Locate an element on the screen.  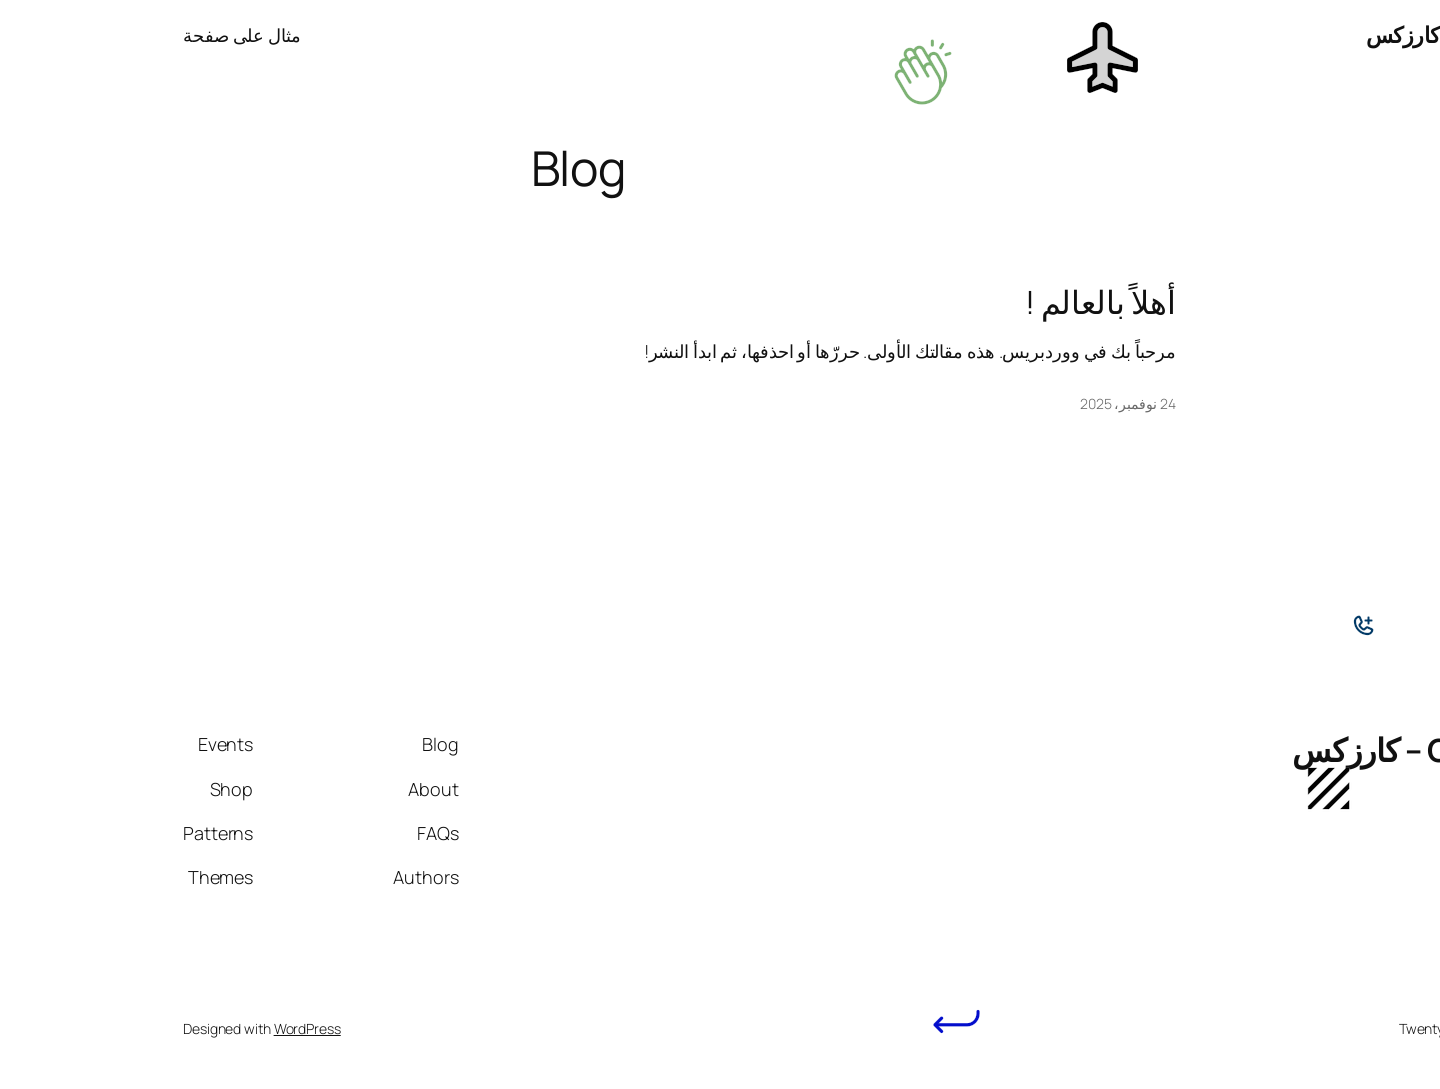
apply texture or pattern overlay is located at coordinates (1328, 788).